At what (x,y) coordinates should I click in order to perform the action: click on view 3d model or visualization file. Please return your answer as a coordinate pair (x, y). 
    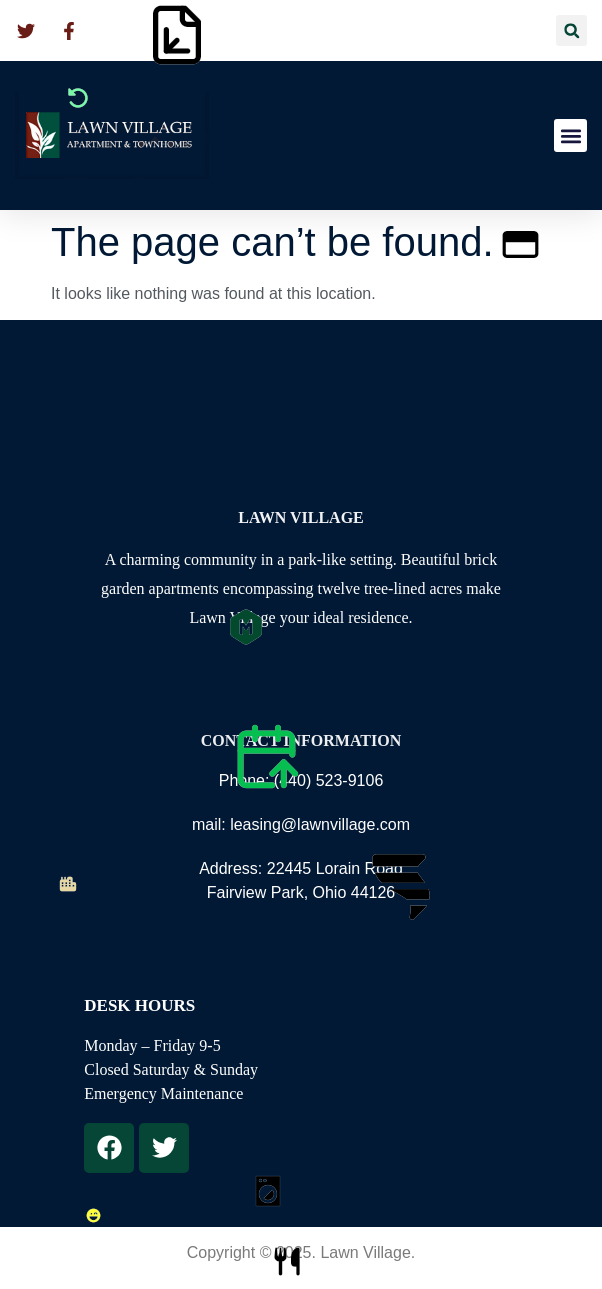
    Looking at the image, I should click on (177, 35).